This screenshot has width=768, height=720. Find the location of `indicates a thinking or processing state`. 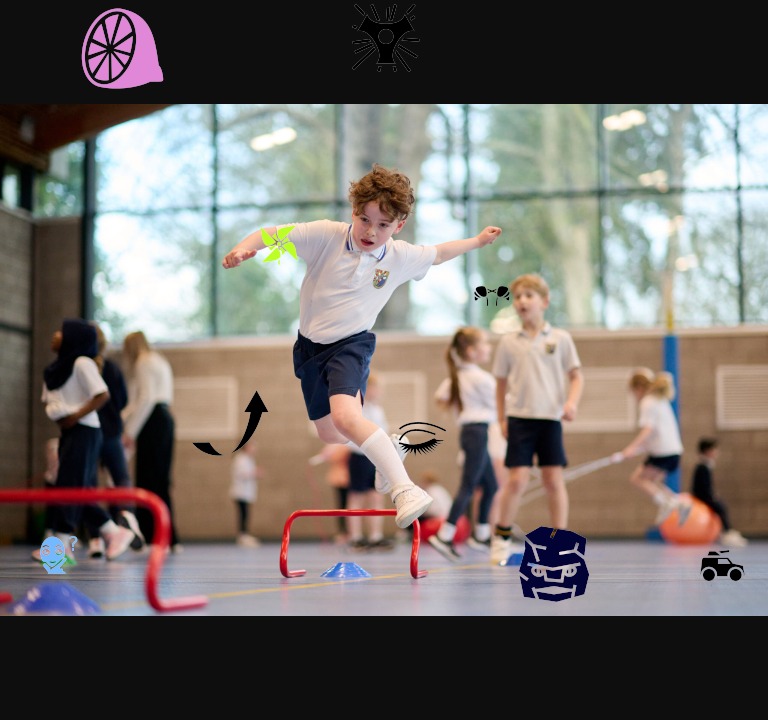

indicates a thinking or processing state is located at coordinates (59, 554).